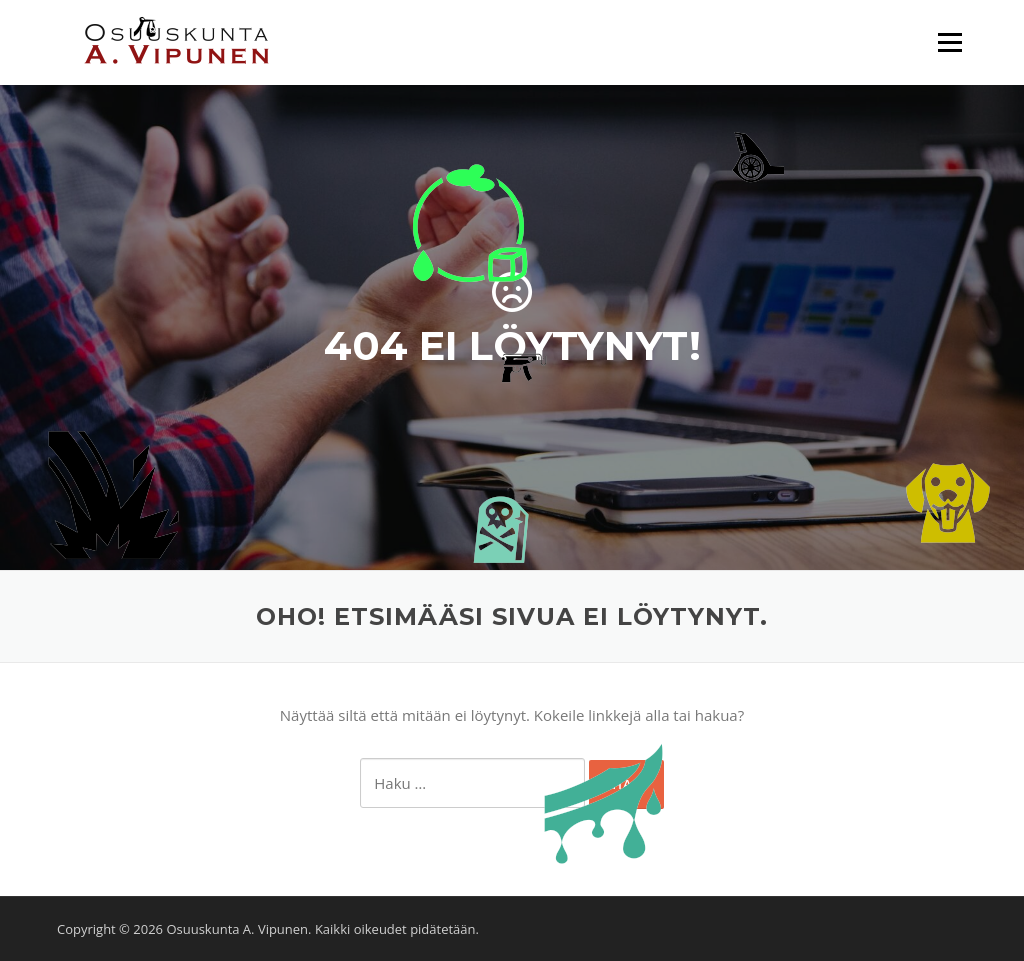  What do you see at coordinates (758, 157) in the screenshot?
I see `helicopter tail rotor component in a game interface` at bounding box center [758, 157].